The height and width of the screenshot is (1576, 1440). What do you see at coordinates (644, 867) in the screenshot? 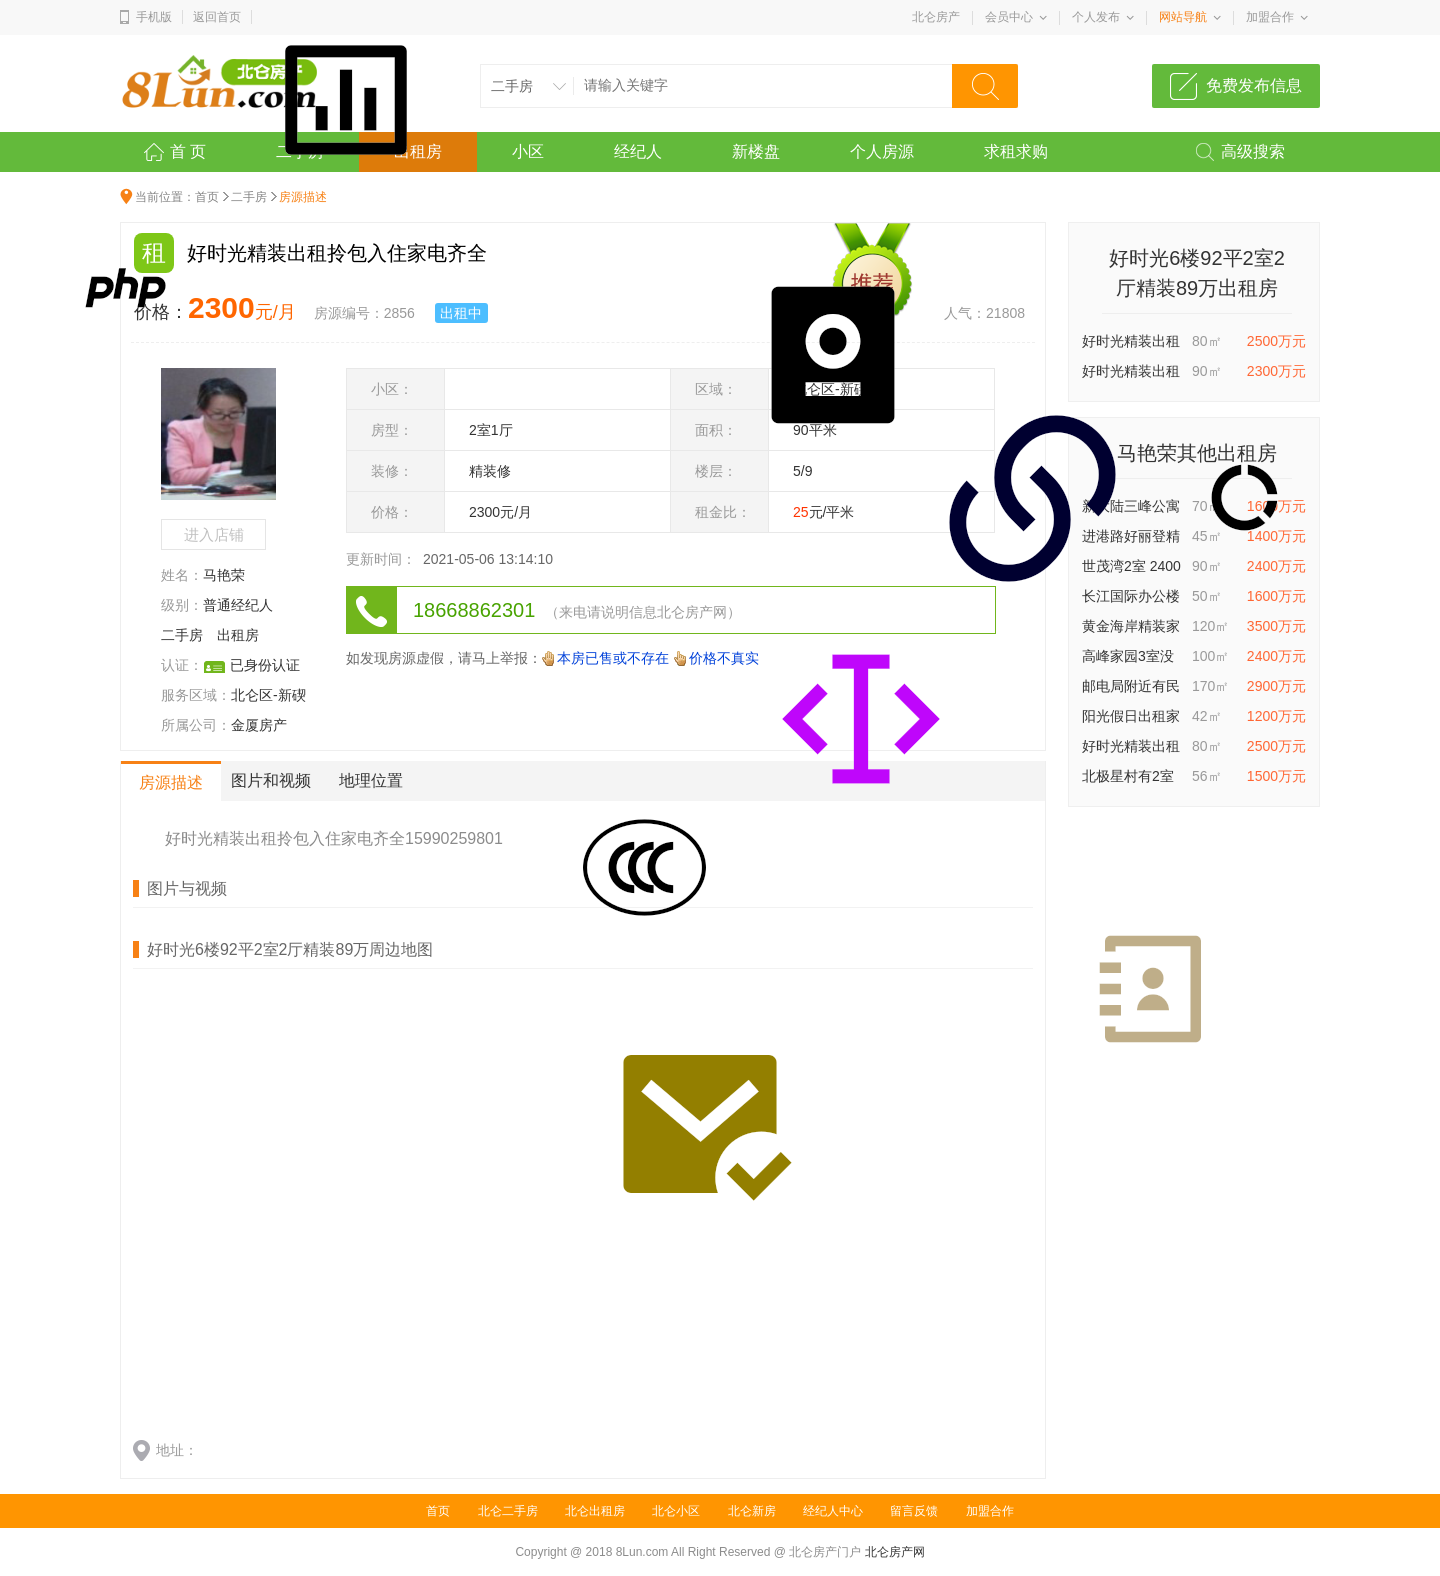
I see `china compulsory certificate (CCC) mark indicating product compliance` at bounding box center [644, 867].